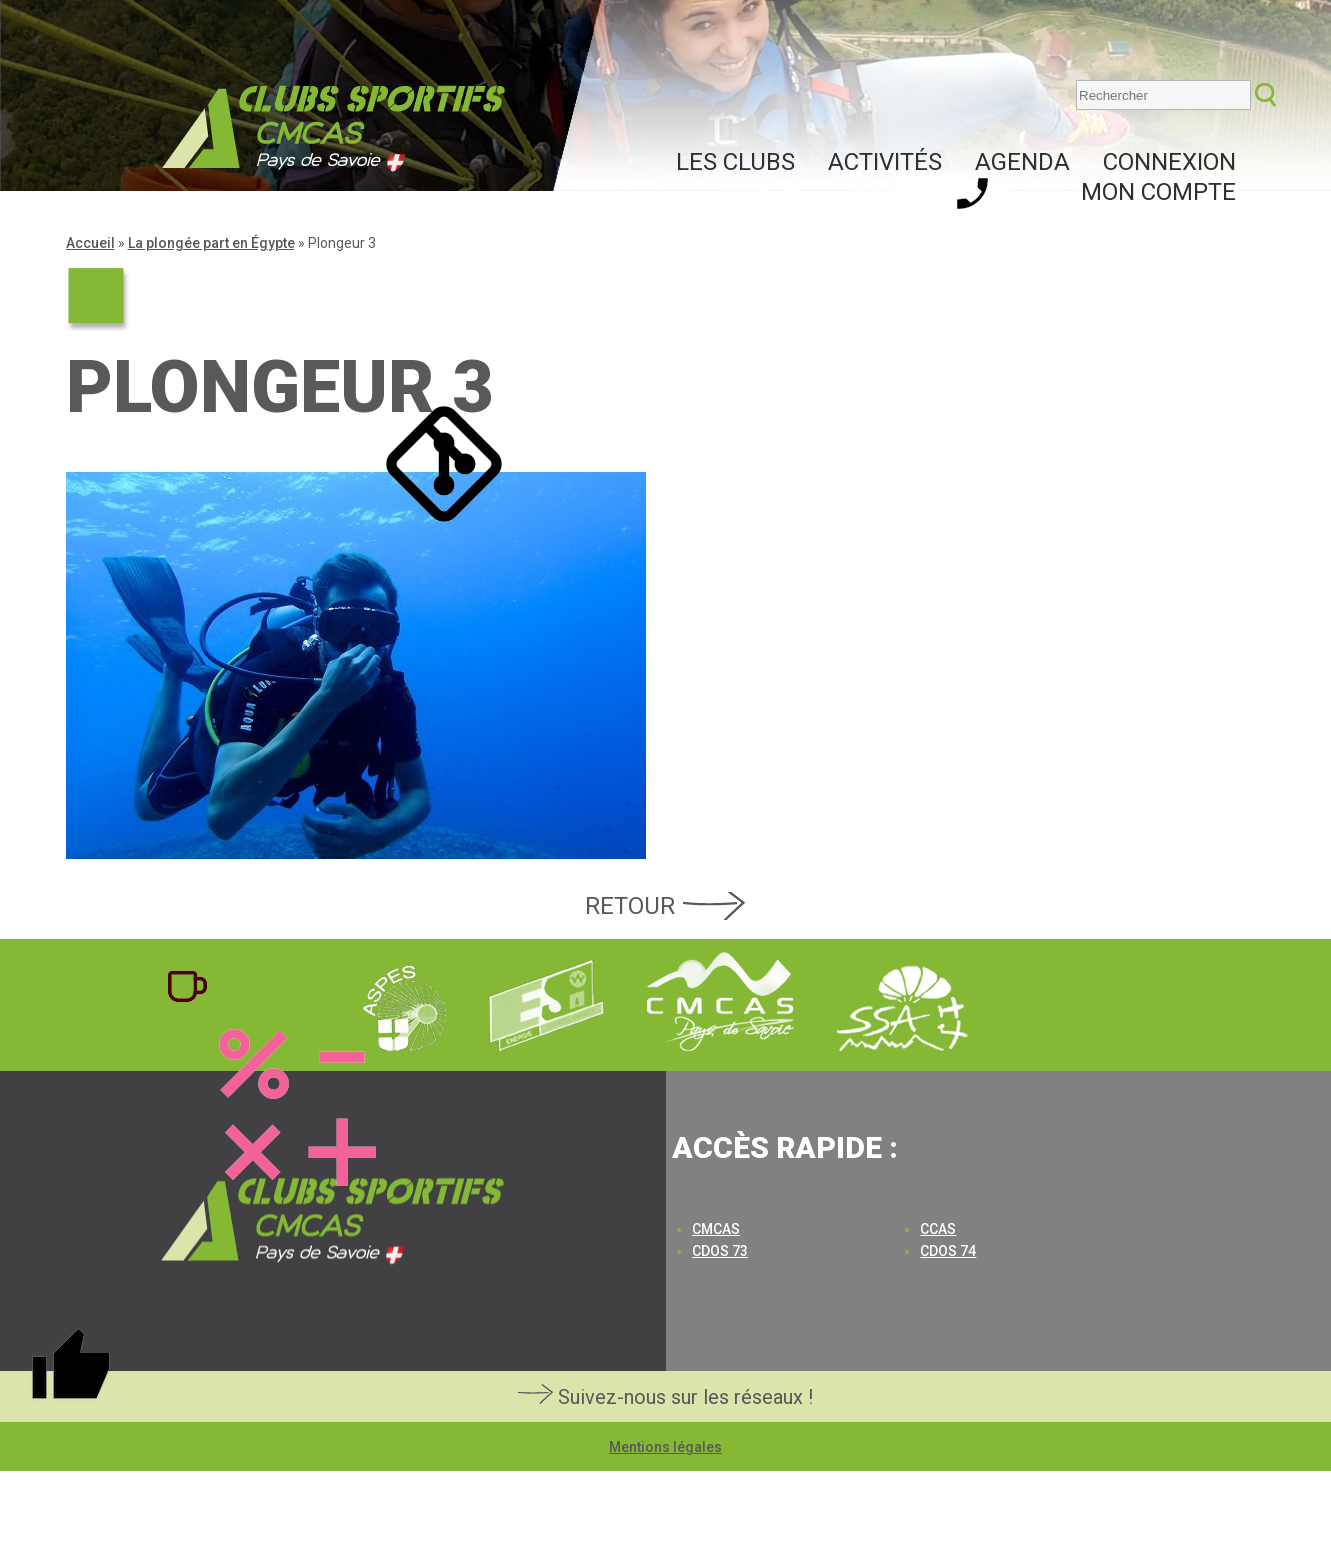  Describe the element at coordinates (972, 193) in the screenshot. I see `make a phone call` at that location.